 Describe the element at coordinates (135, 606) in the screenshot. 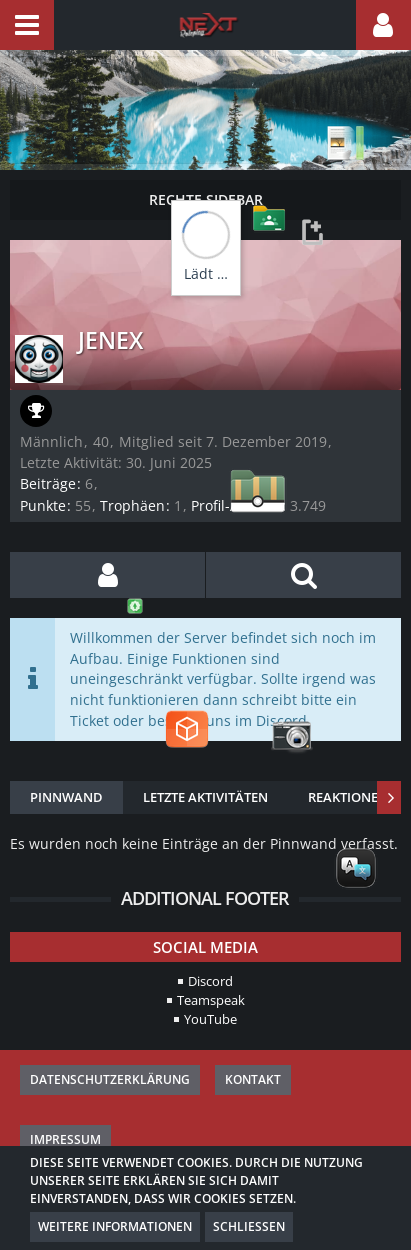

I see `access operating system updates` at that location.